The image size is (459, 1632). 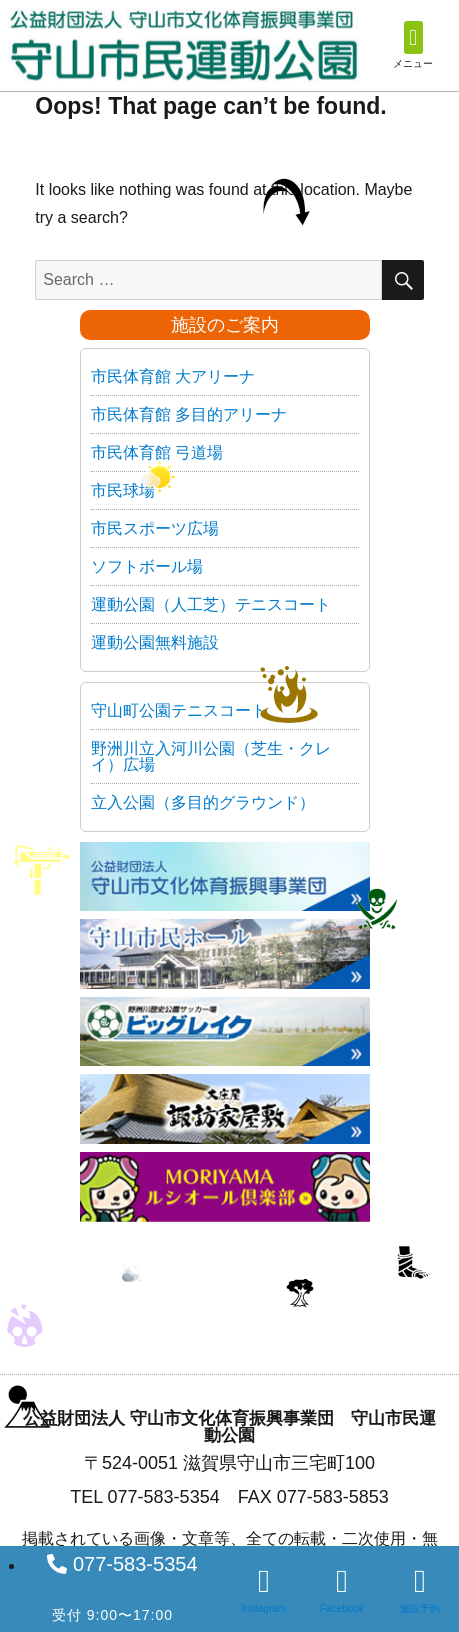 I want to click on perform a dunk or slam action in a game, so click(x=286, y=202).